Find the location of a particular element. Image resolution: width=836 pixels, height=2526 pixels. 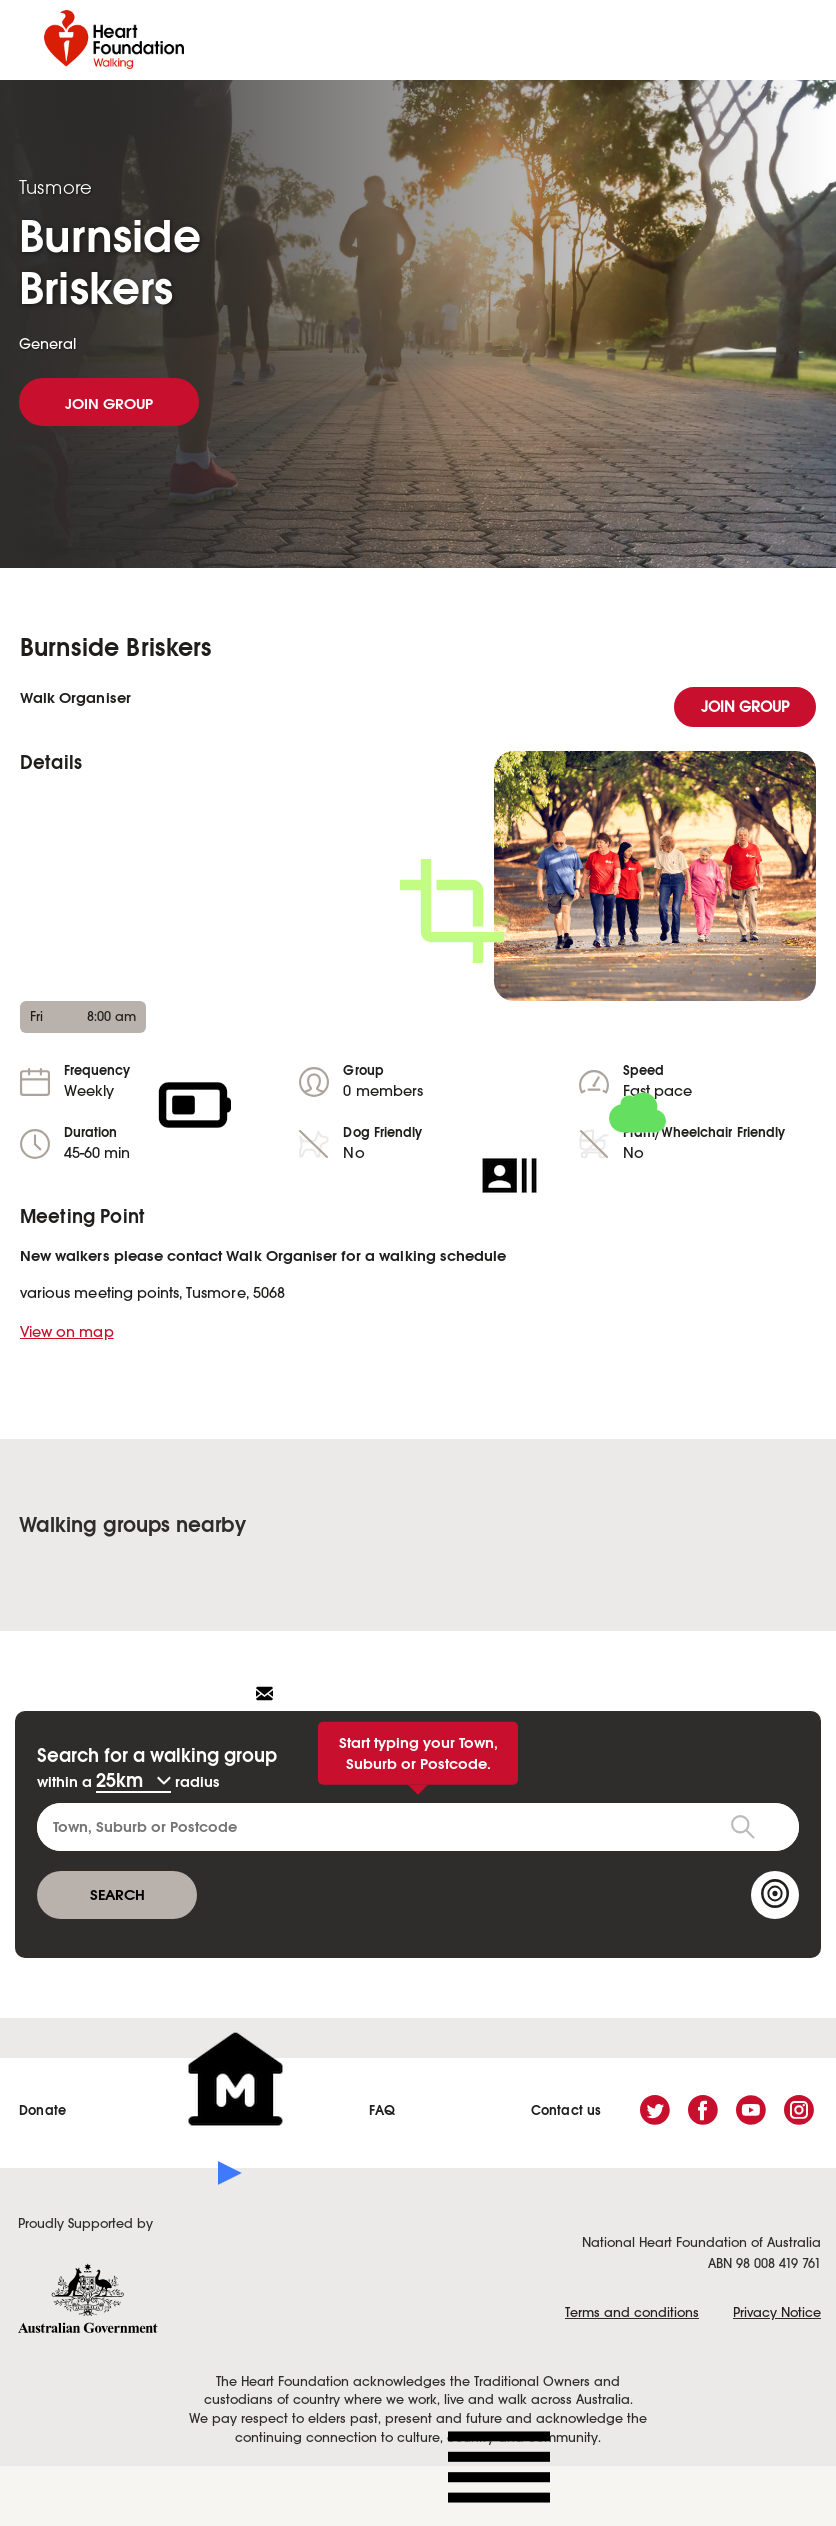

switch to list view is located at coordinates (499, 2467).